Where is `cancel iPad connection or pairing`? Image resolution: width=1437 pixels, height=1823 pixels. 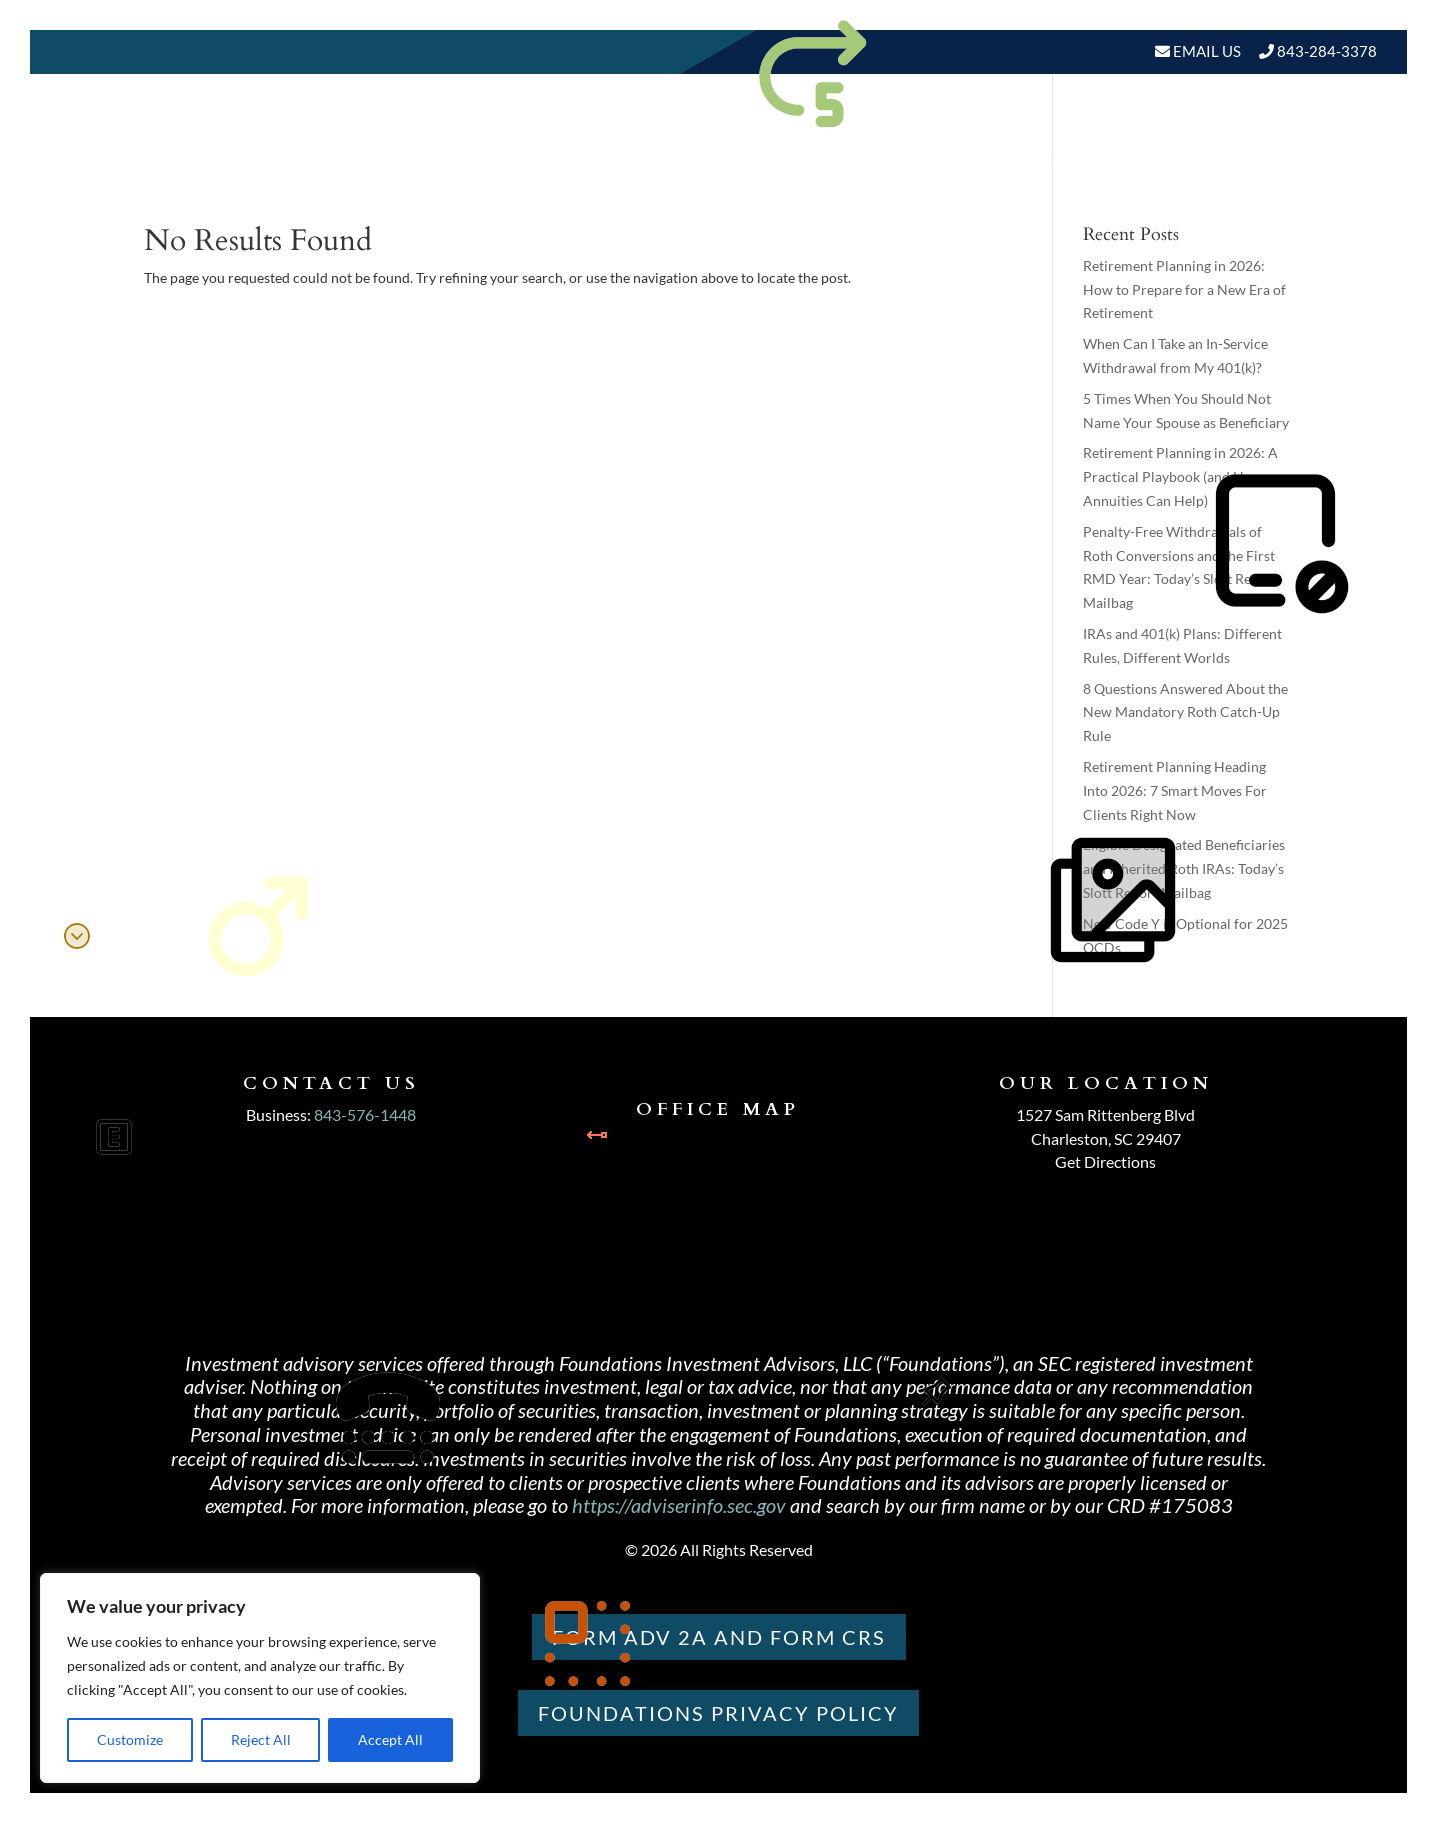 cancel iPad connection or pairing is located at coordinates (1275, 540).